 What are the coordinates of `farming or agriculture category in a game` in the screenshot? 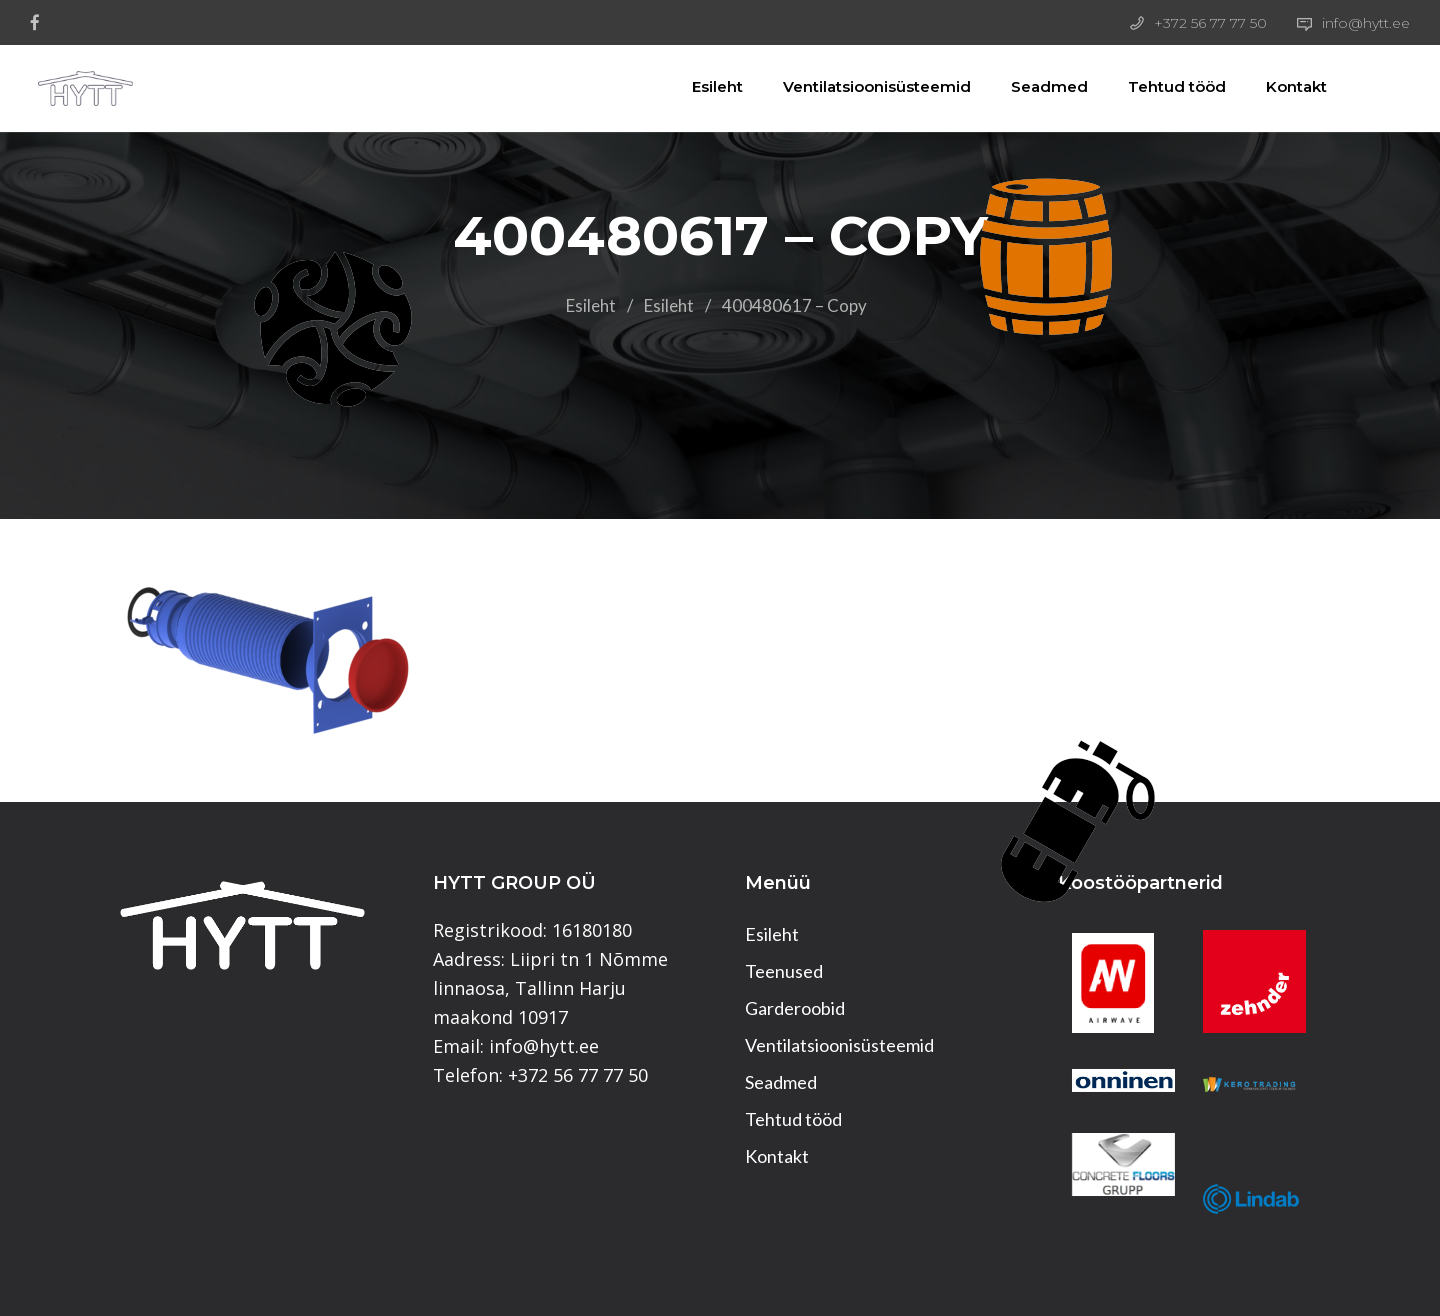 It's located at (333, 328).